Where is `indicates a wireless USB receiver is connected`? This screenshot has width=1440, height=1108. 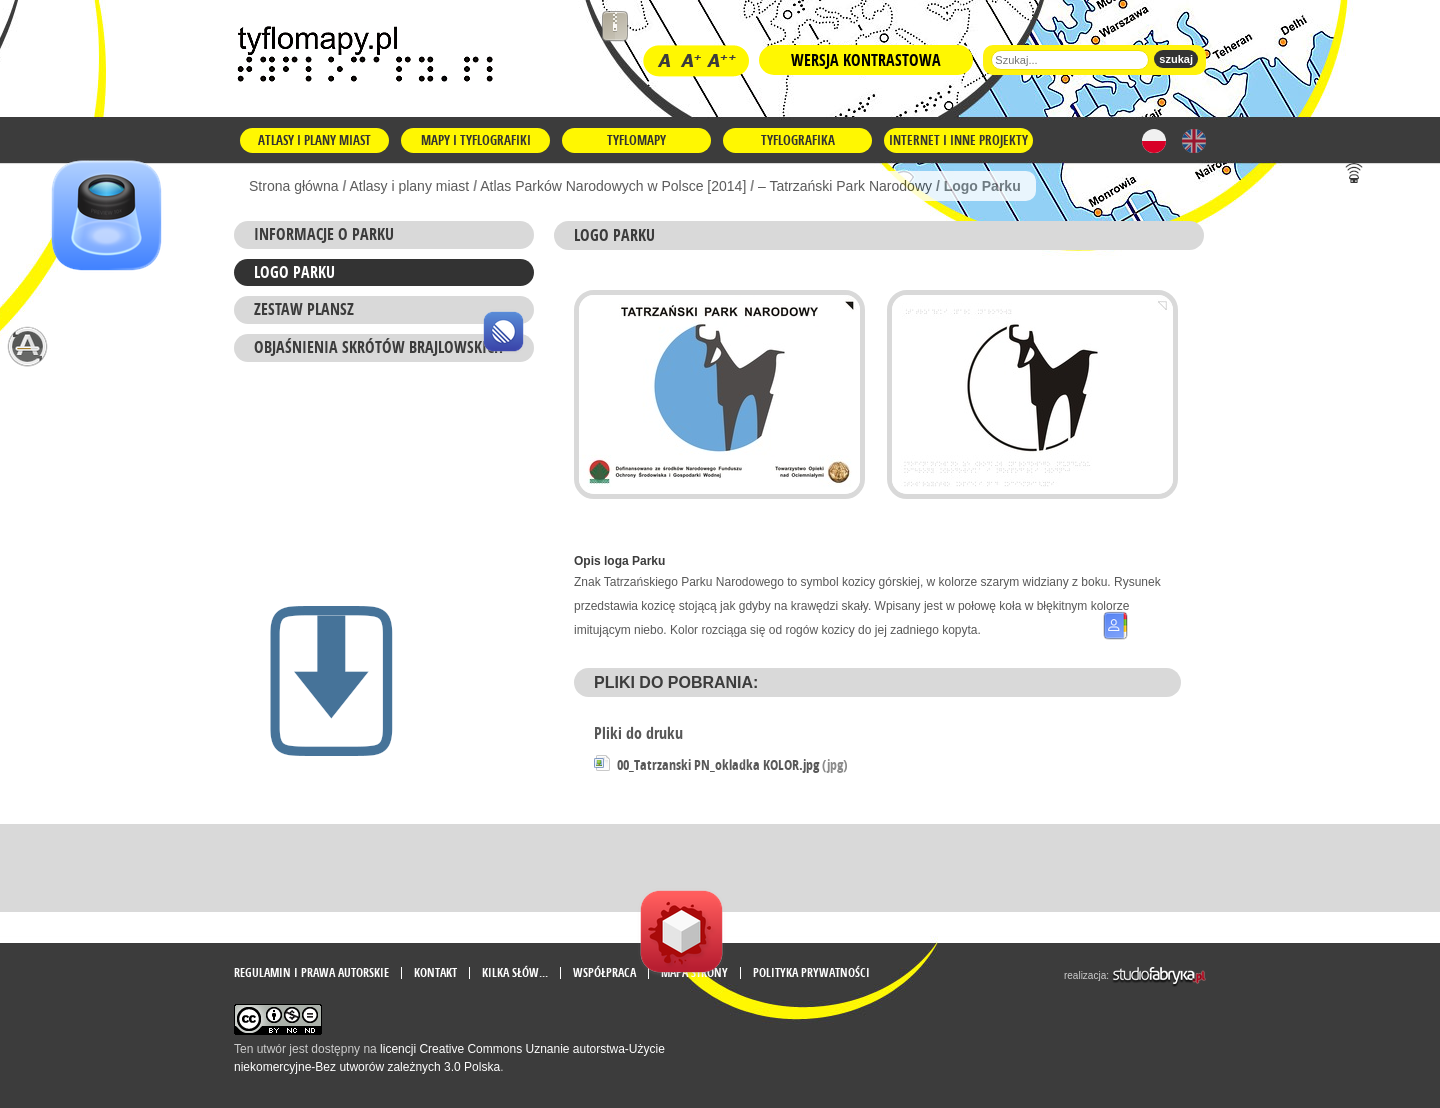 indicates a wireless USB receiver is connected is located at coordinates (1354, 173).